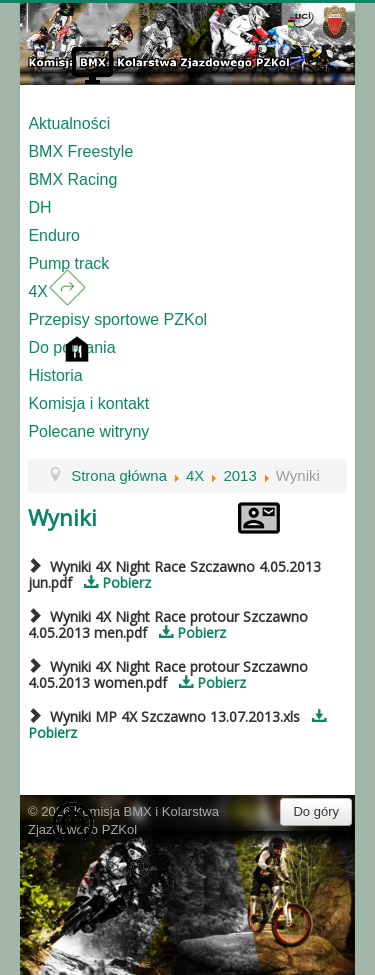  I want to click on switch to desktop view, so click(92, 65).